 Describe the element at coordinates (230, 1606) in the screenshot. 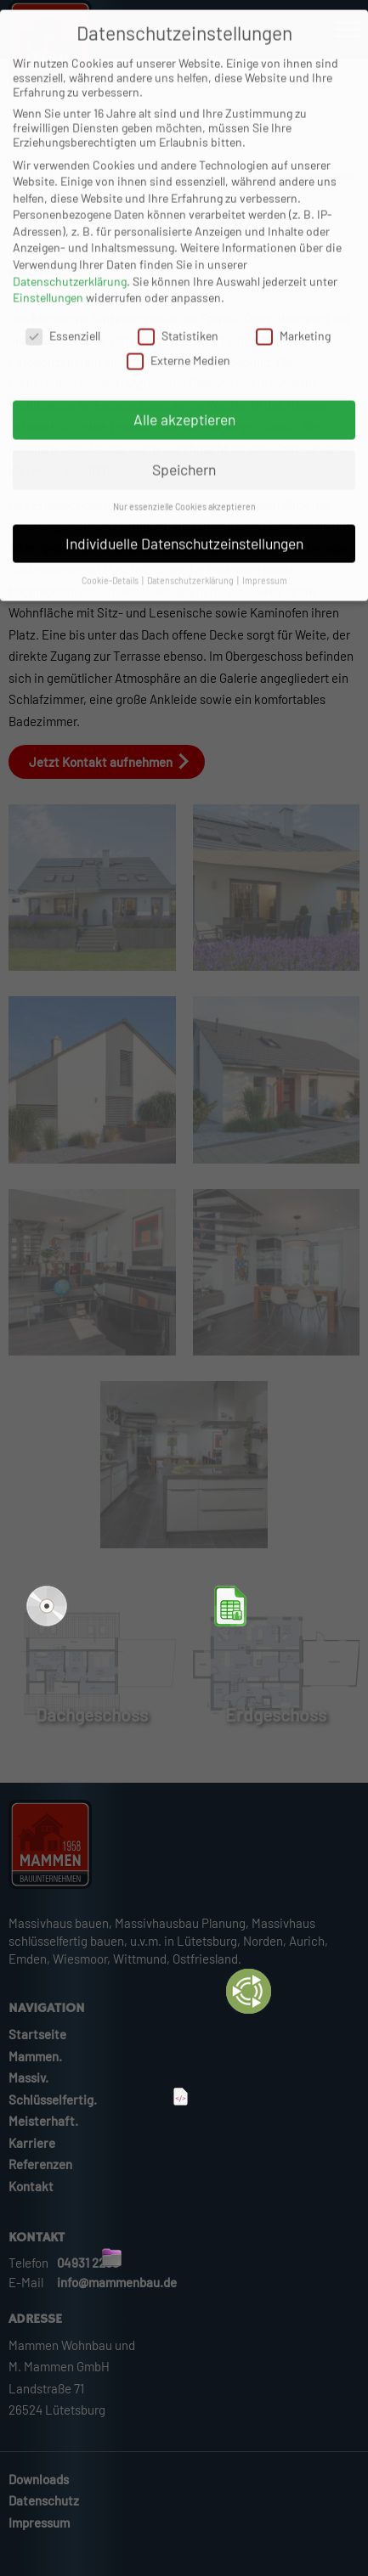

I see `open a libreoffice calc spreadsheet file` at that location.